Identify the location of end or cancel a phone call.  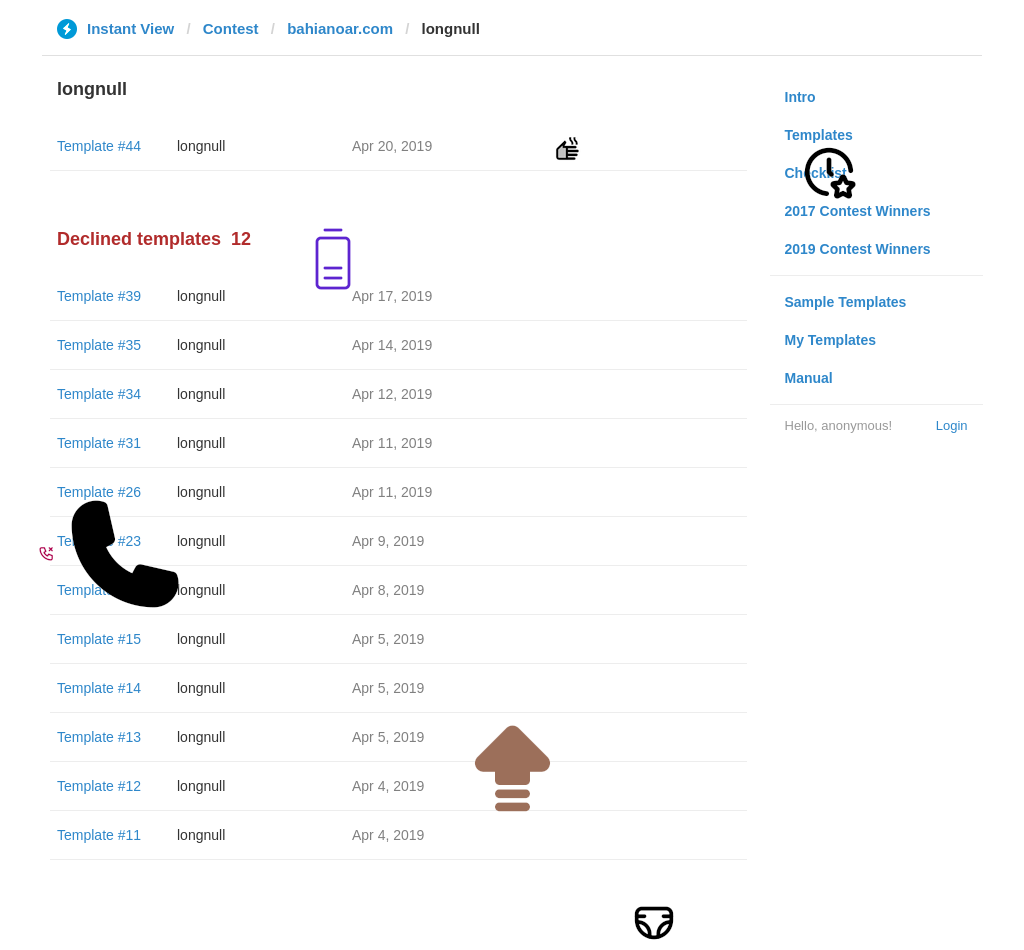
(46, 553).